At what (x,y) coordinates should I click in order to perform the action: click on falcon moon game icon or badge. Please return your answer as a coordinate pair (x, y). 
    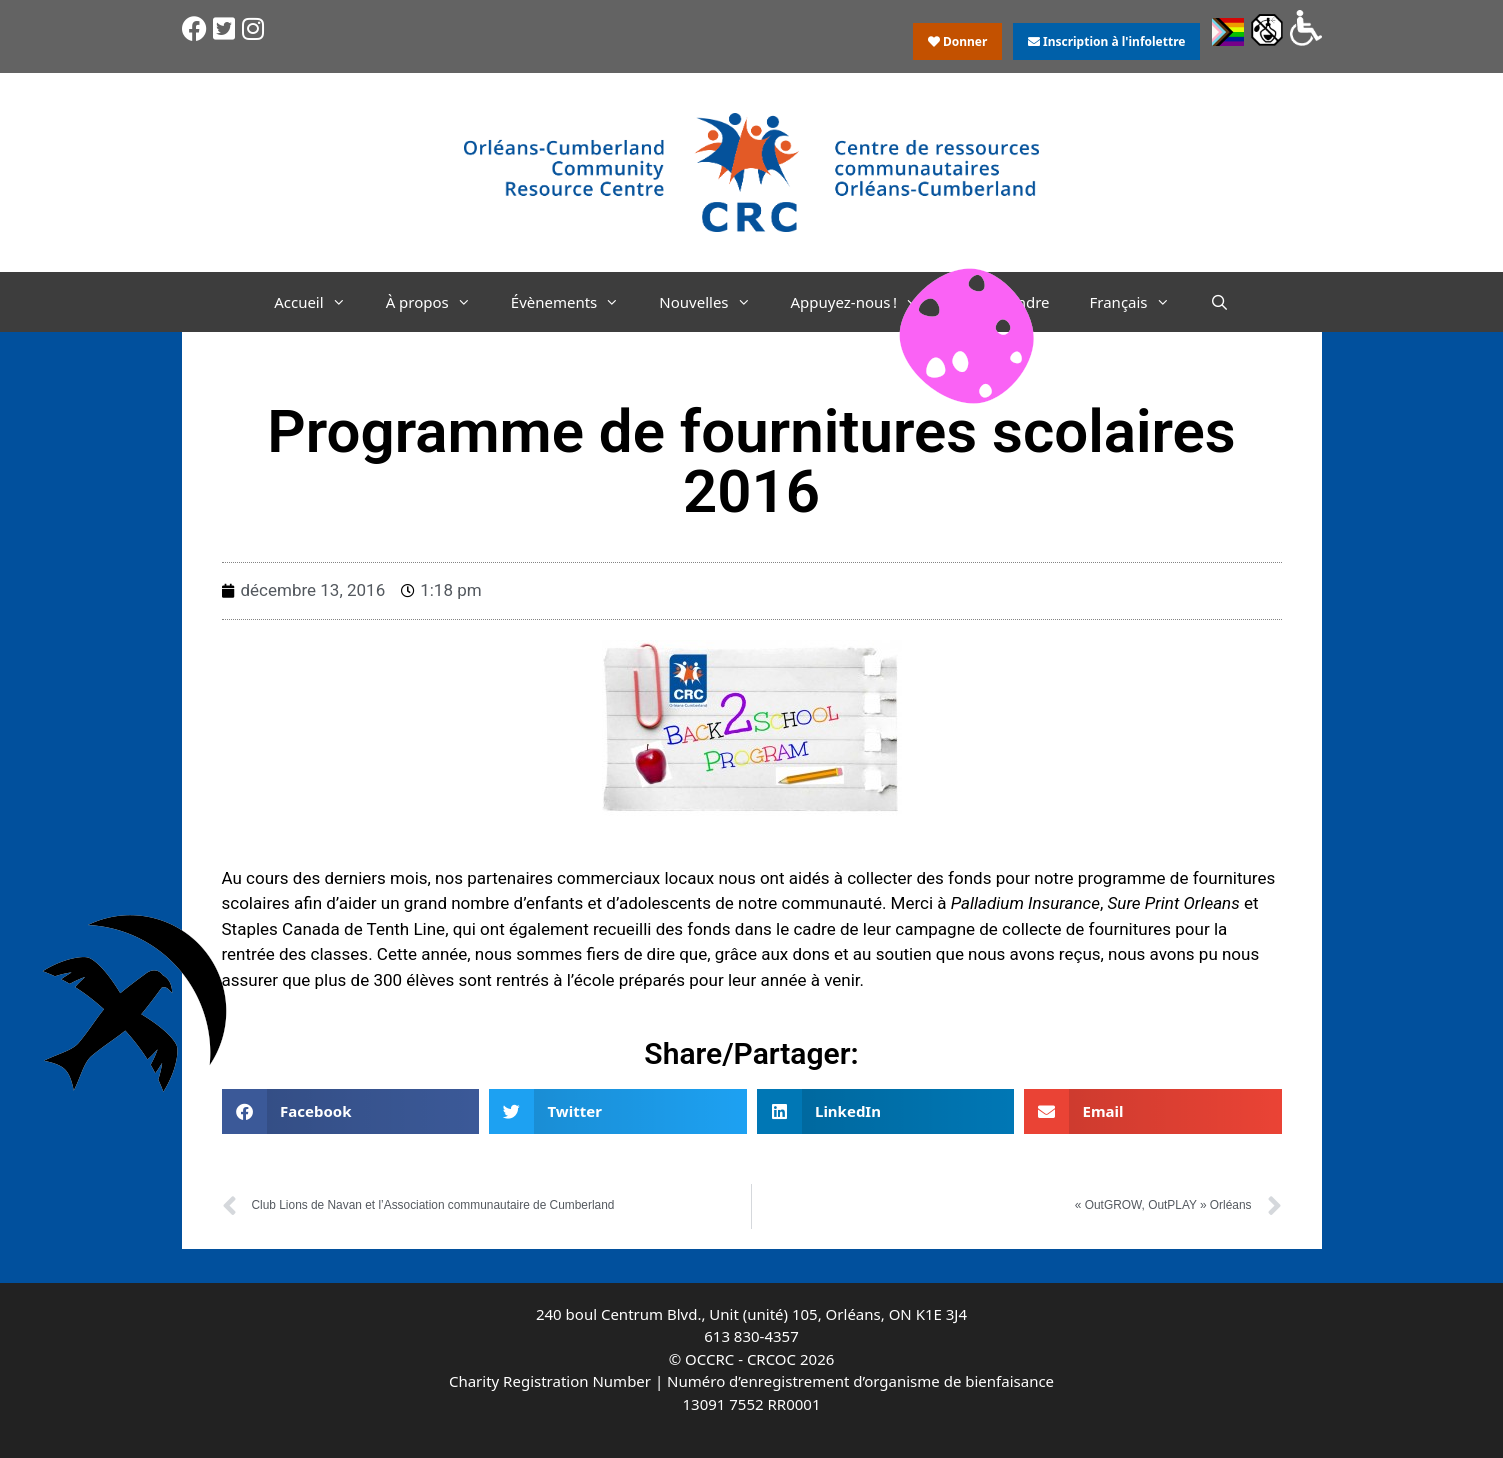
    Looking at the image, I should click on (134, 1003).